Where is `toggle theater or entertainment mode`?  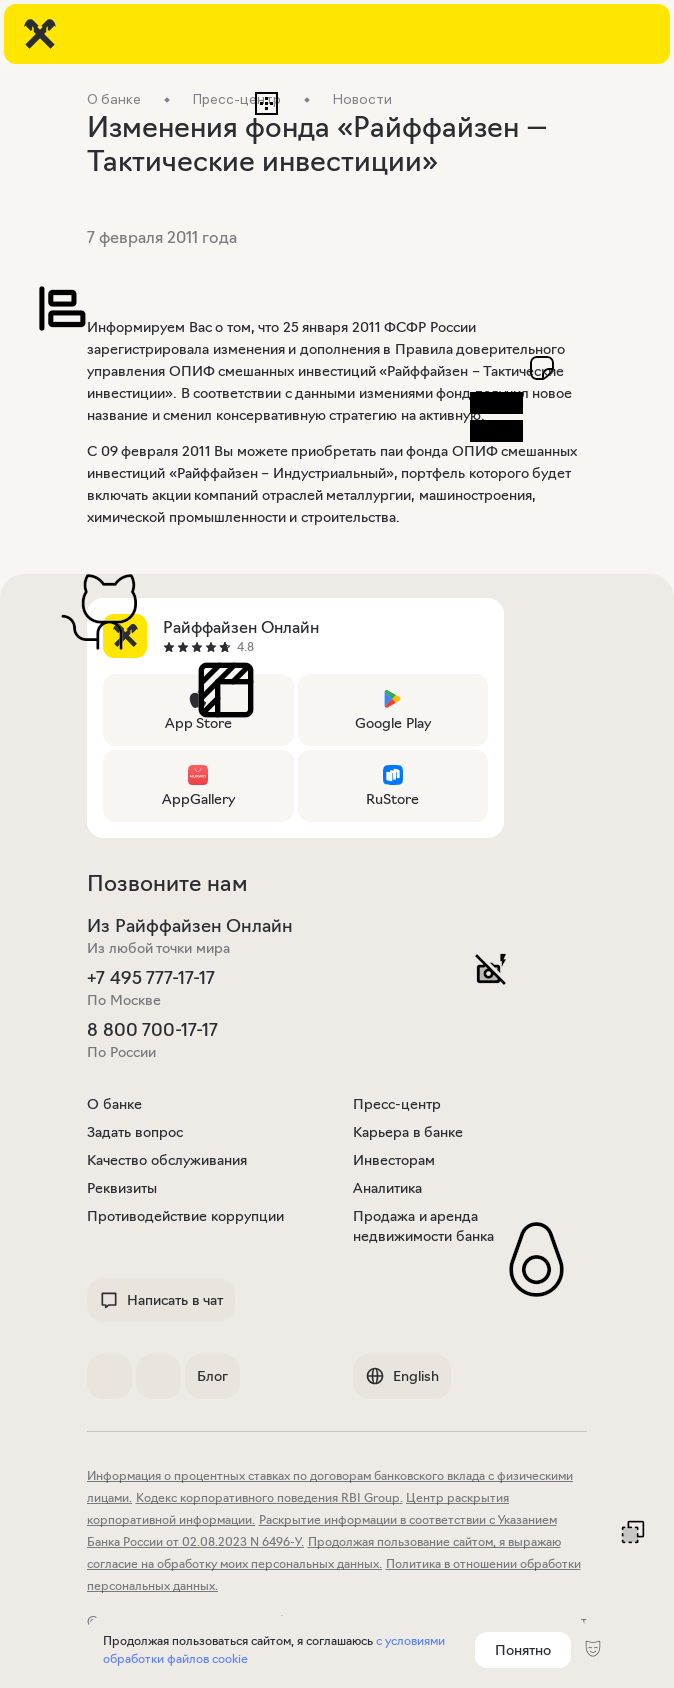
toggle theater or entertainment mode is located at coordinates (593, 1648).